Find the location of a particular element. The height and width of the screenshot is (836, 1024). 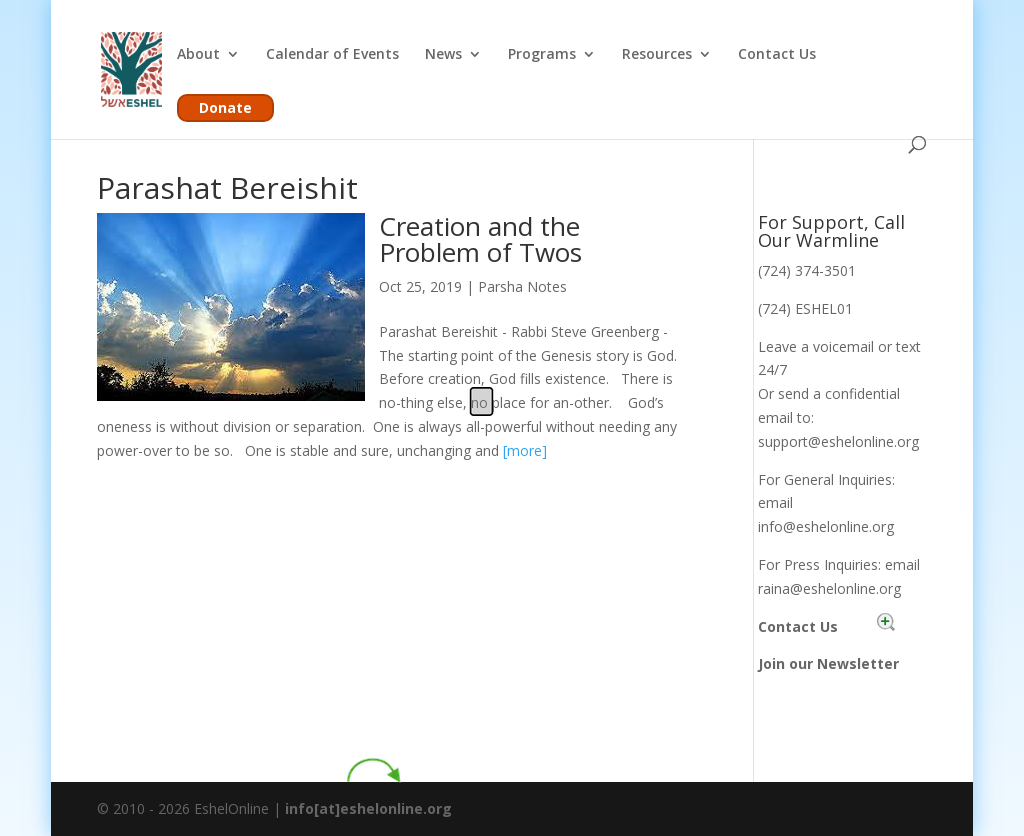

zoom in on file or document content is located at coordinates (886, 622).